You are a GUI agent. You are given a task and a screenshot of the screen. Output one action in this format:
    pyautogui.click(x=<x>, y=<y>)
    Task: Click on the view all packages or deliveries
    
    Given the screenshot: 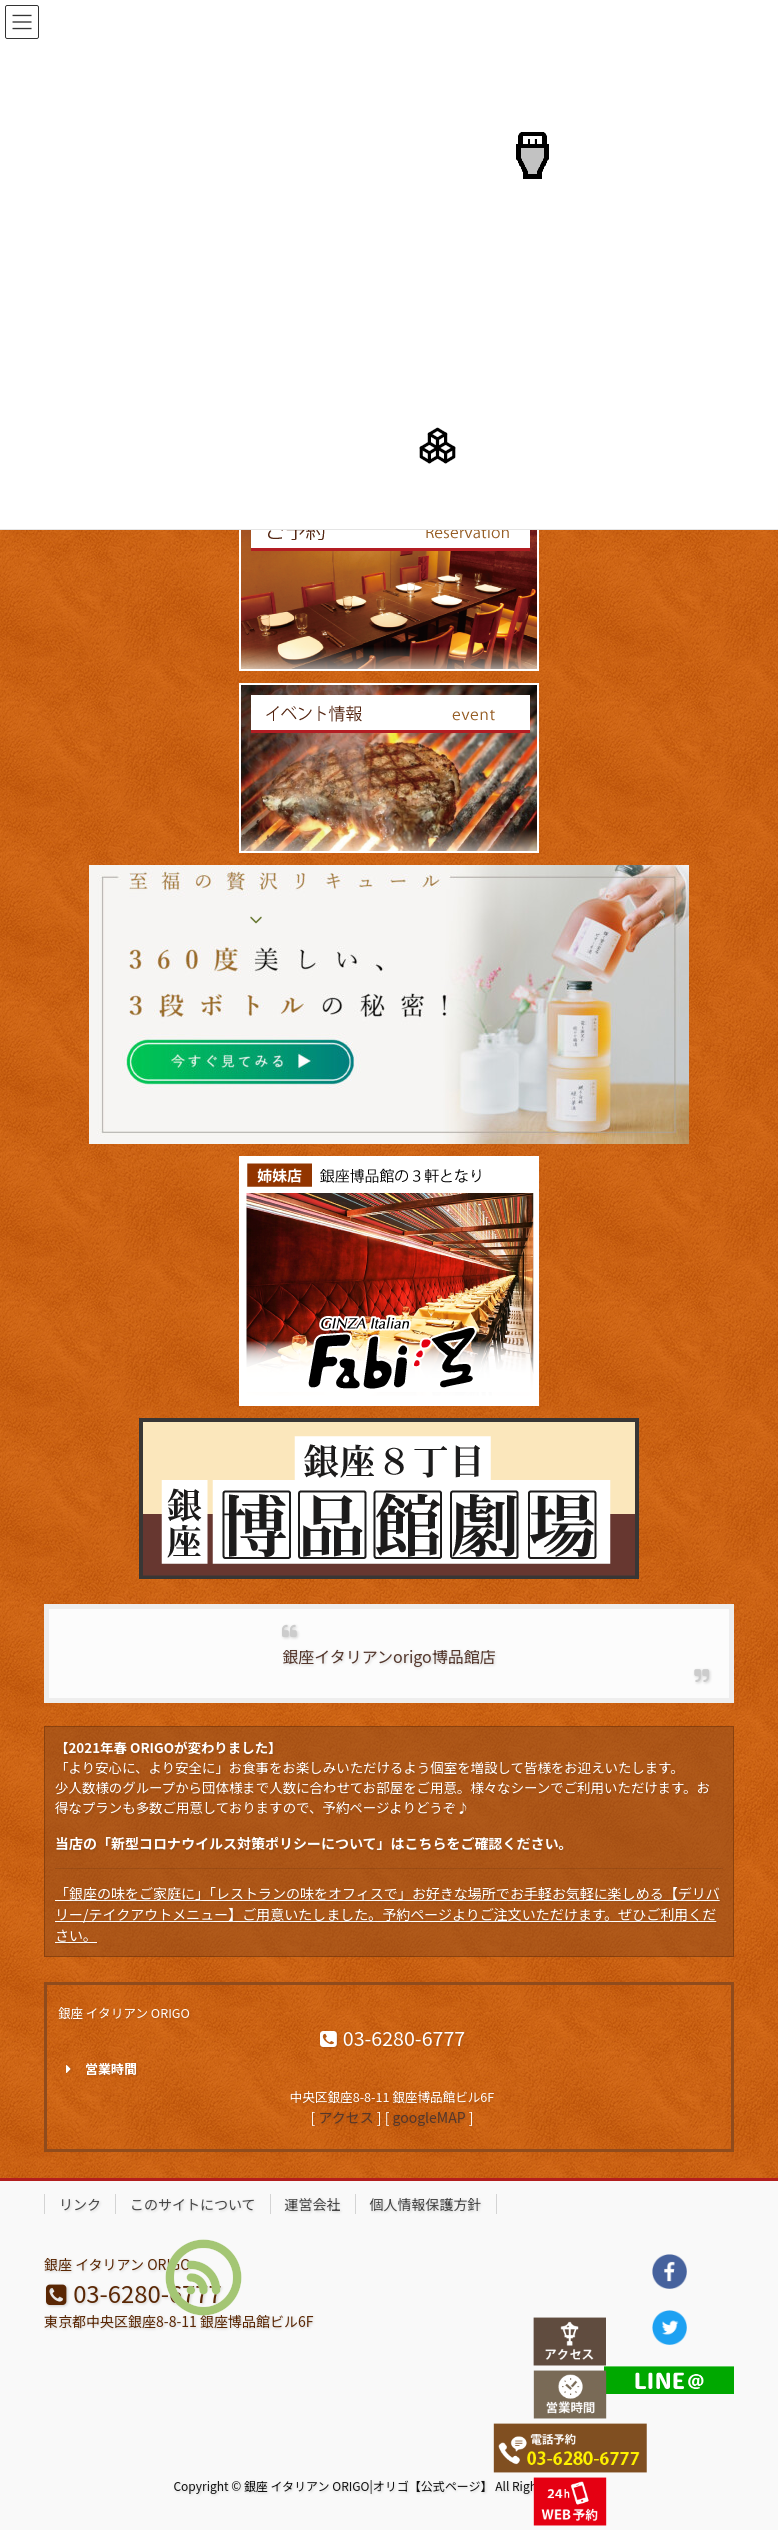 What is the action you would take?
    pyautogui.click(x=437, y=445)
    